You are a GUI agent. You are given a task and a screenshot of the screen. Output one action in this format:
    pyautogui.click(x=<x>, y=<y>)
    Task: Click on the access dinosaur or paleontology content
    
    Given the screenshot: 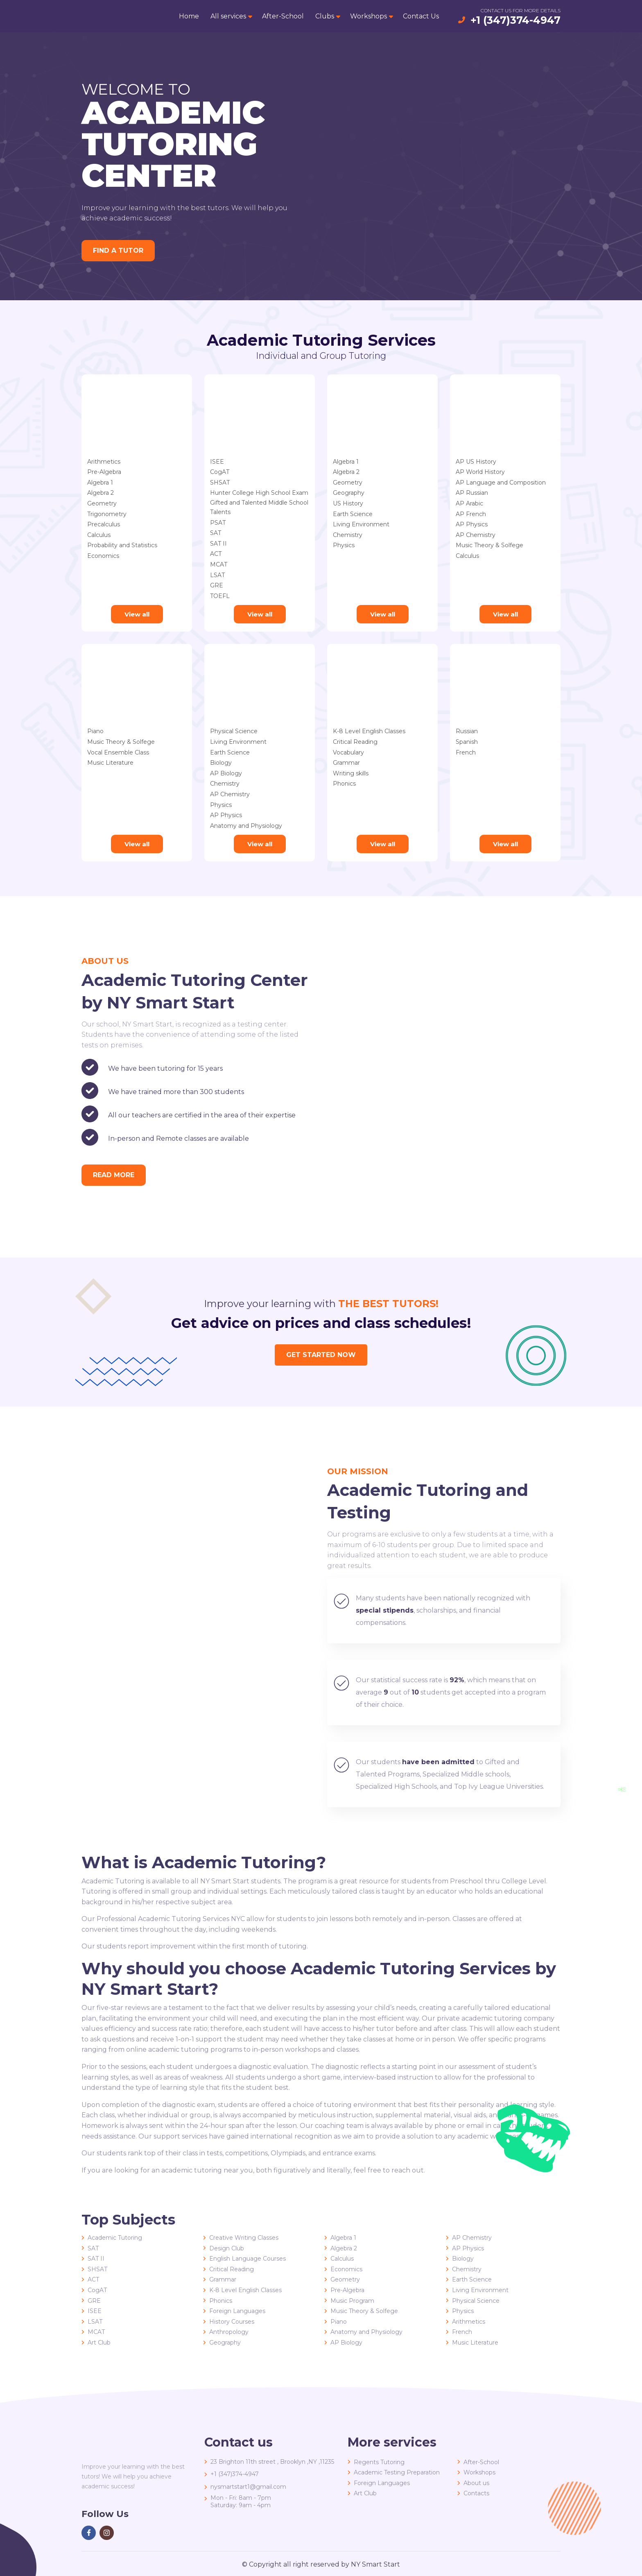 What is the action you would take?
    pyautogui.click(x=533, y=2138)
    